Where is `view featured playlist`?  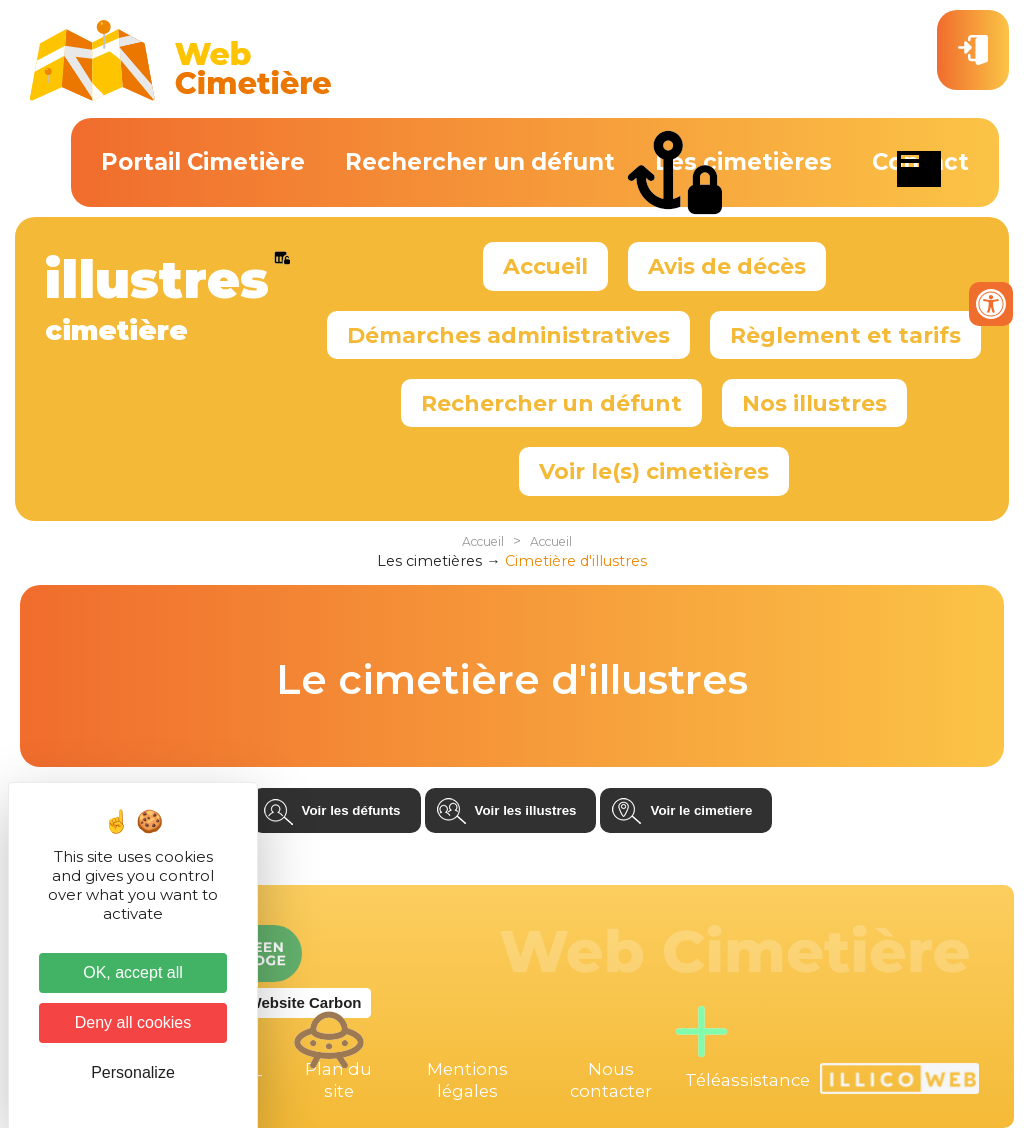 view featured playlist is located at coordinates (919, 169).